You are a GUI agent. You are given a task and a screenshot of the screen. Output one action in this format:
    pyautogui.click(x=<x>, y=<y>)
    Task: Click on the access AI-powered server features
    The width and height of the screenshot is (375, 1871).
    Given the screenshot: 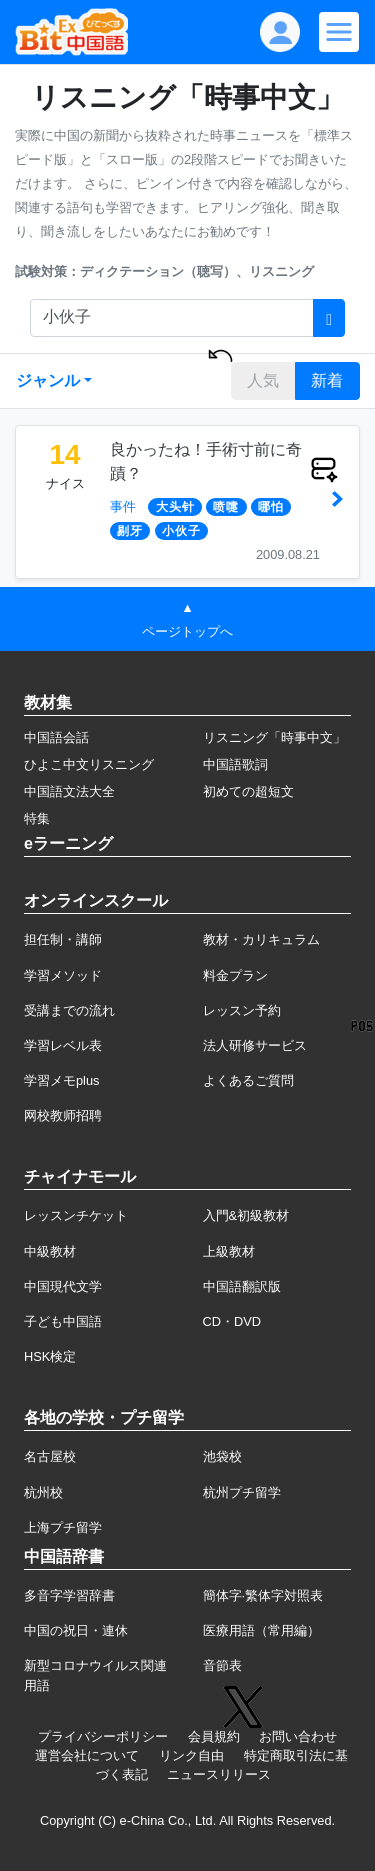 What is the action you would take?
    pyautogui.click(x=323, y=468)
    